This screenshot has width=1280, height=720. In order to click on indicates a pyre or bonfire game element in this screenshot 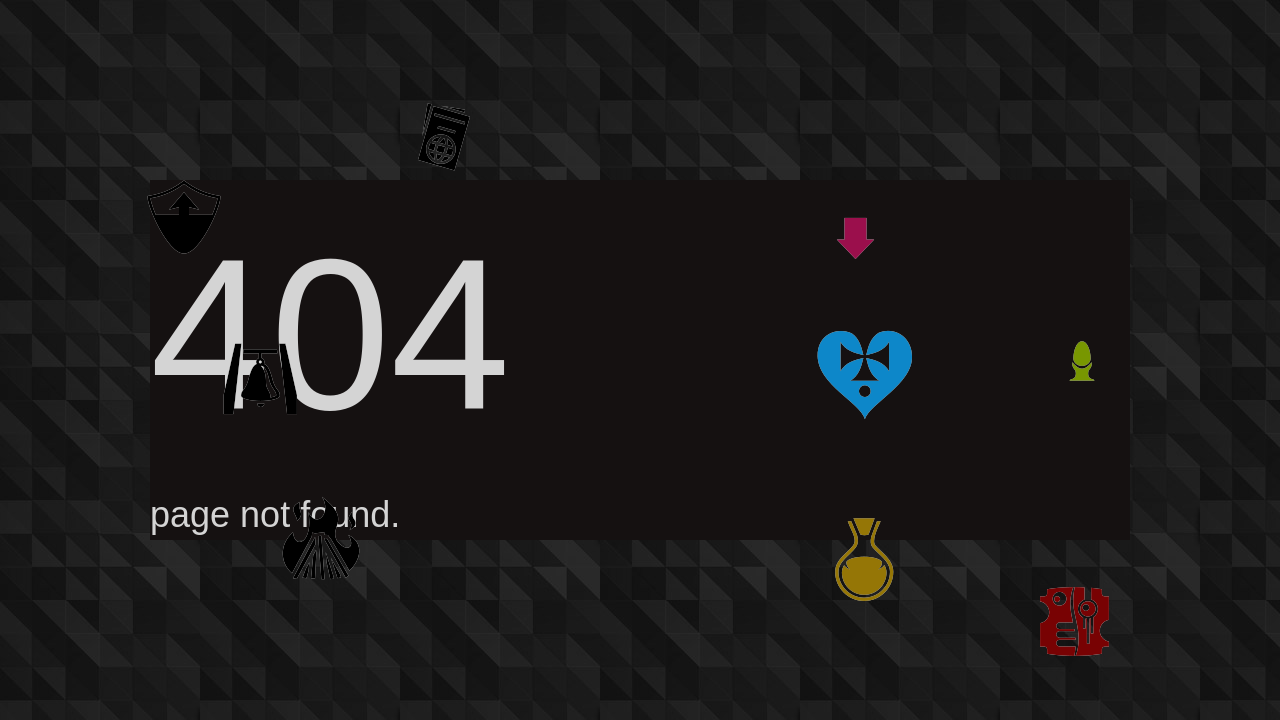, I will do `click(321, 538)`.